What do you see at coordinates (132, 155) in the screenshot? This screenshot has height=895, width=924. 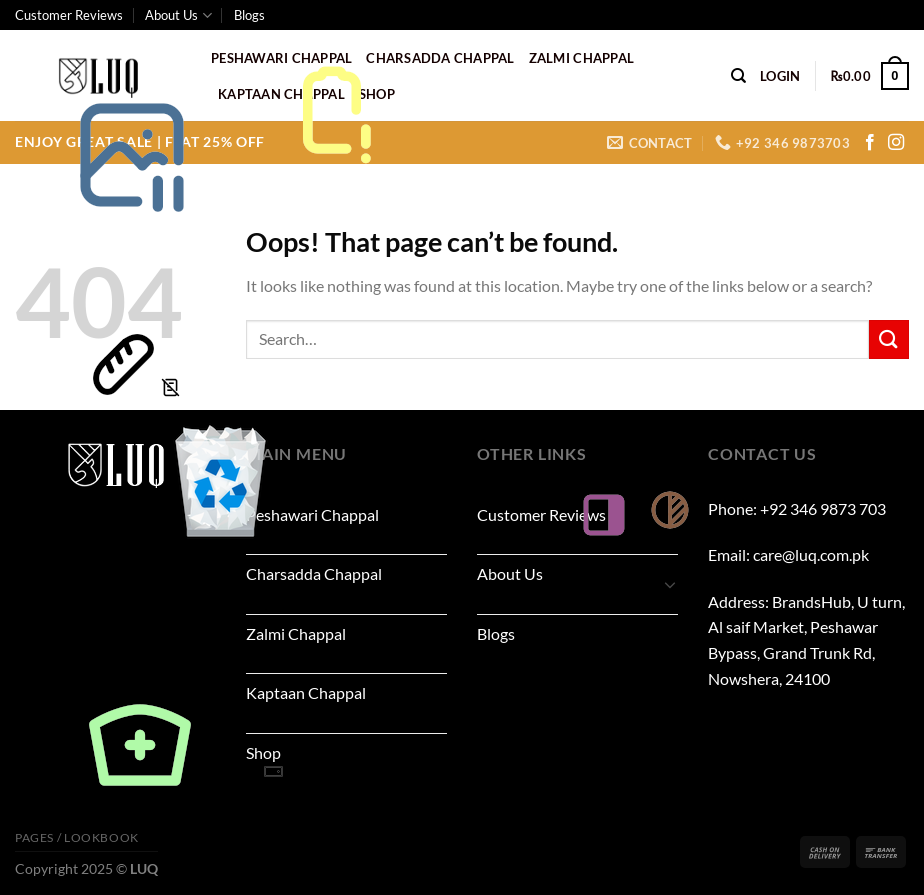 I see `pause photo slideshow or gallery playback` at bounding box center [132, 155].